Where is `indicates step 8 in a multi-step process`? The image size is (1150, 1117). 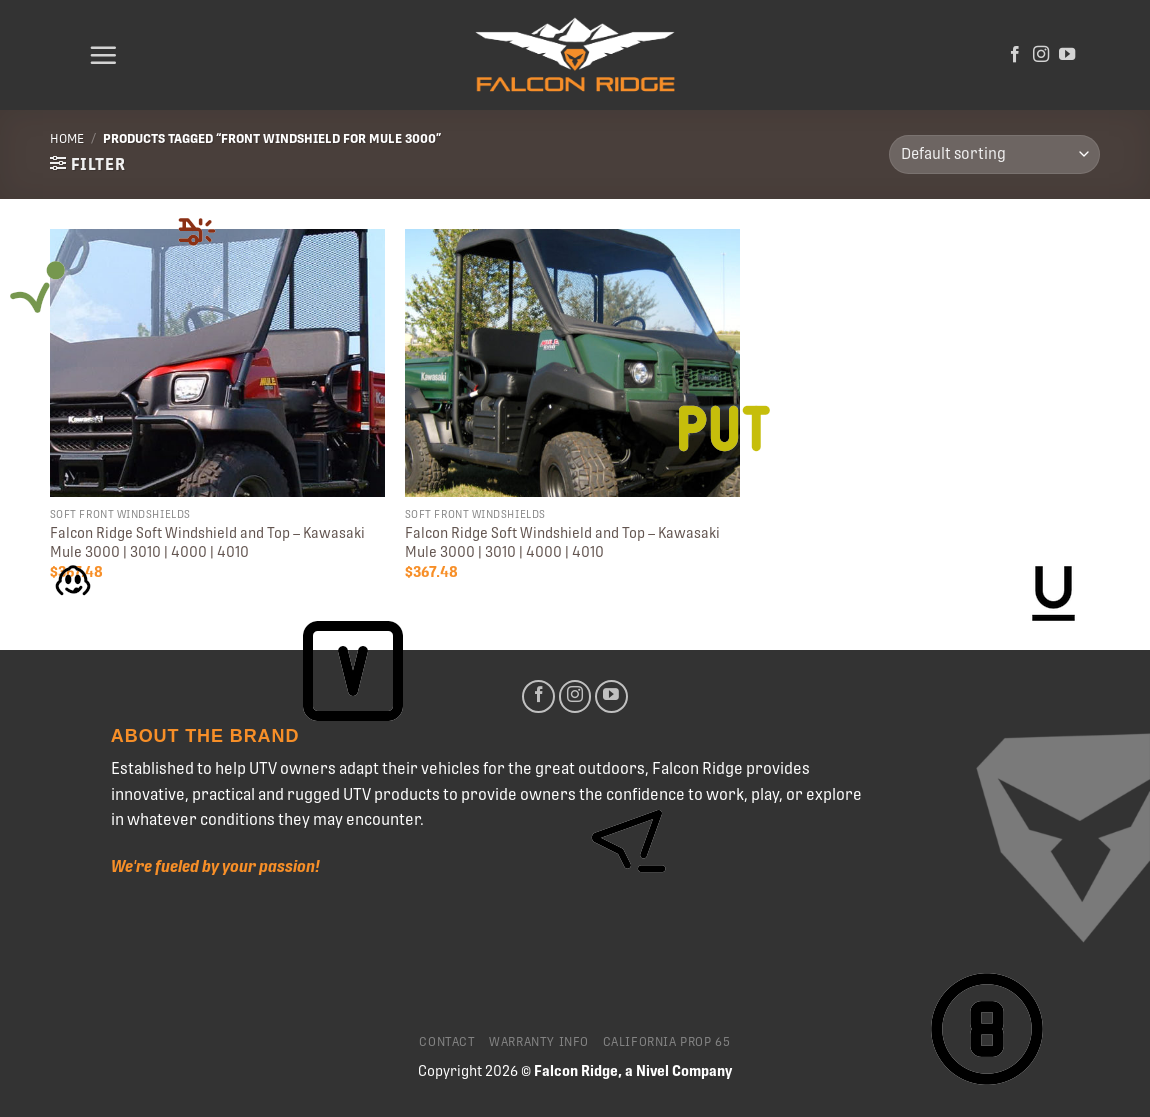 indicates step 8 in a multi-step process is located at coordinates (987, 1029).